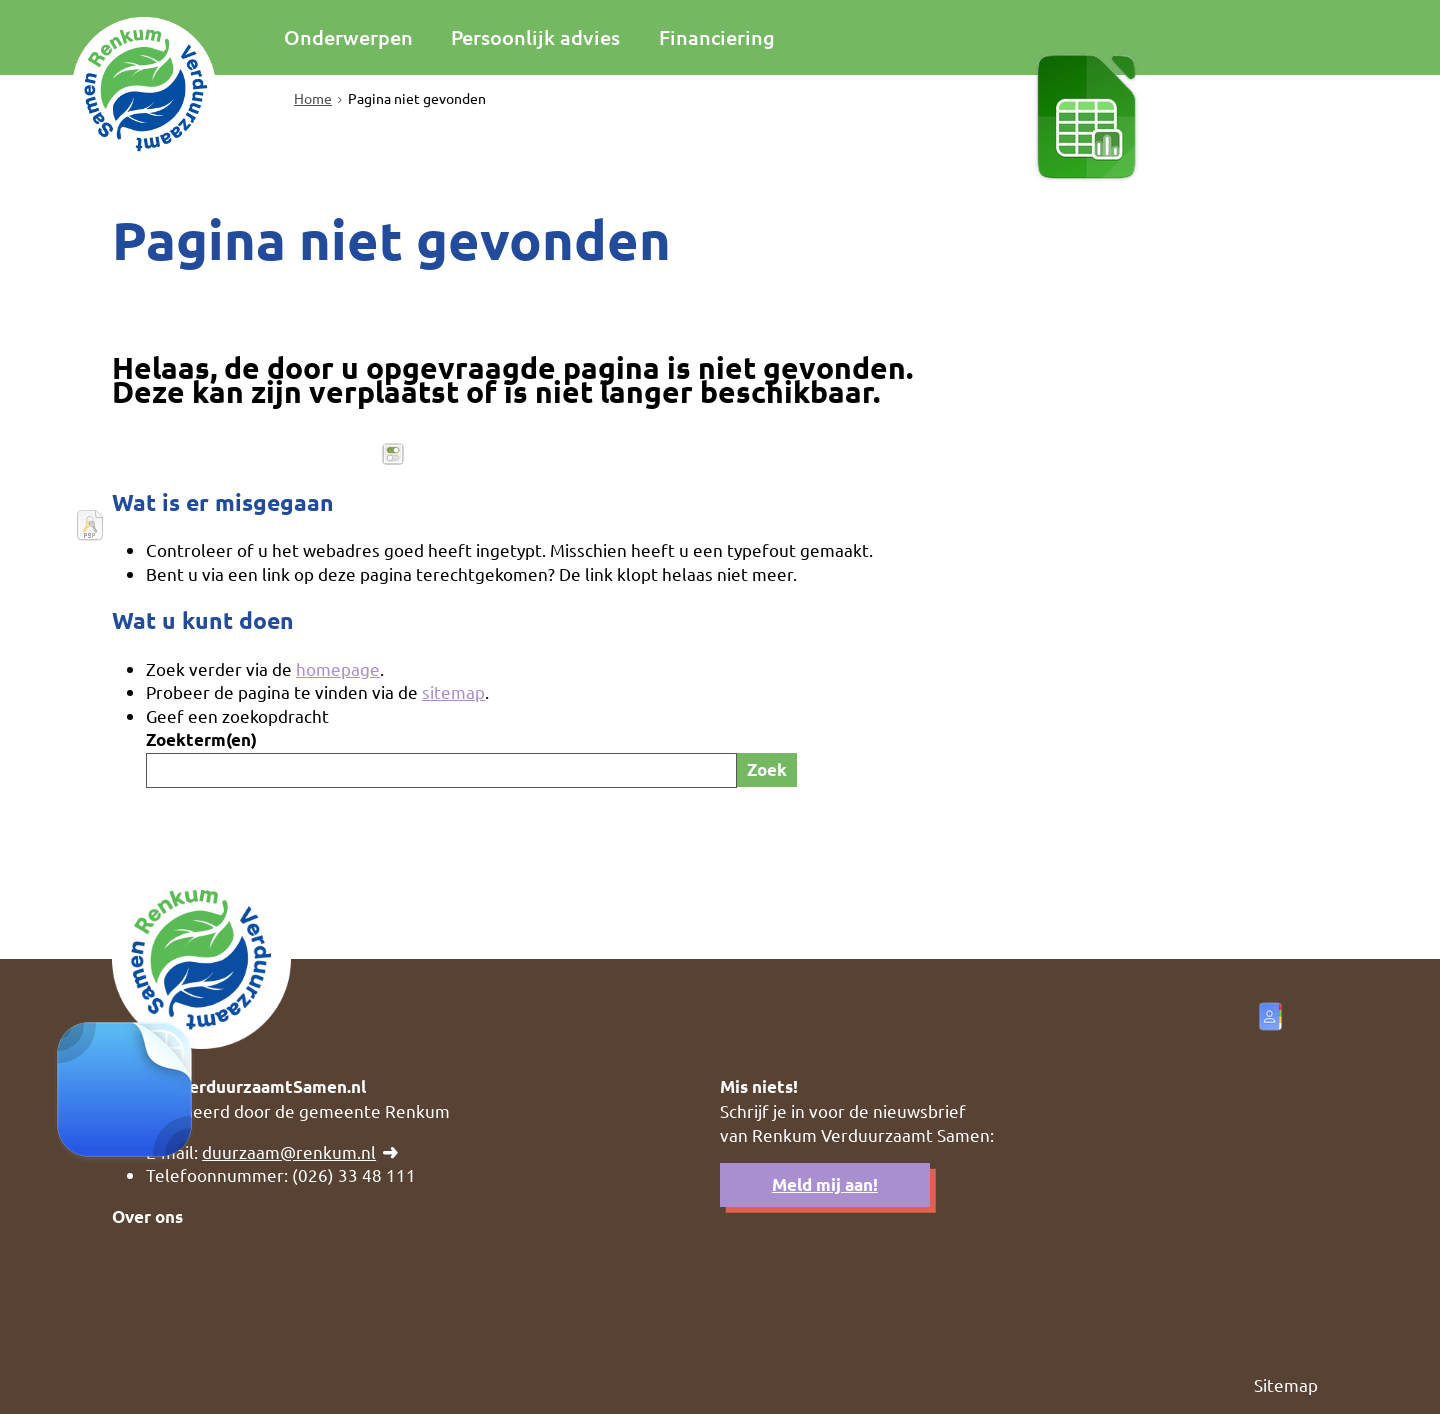 This screenshot has width=1440, height=1414. Describe the element at coordinates (1086, 116) in the screenshot. I see `open LibreOffice Calc spreadsheet application` at that location.